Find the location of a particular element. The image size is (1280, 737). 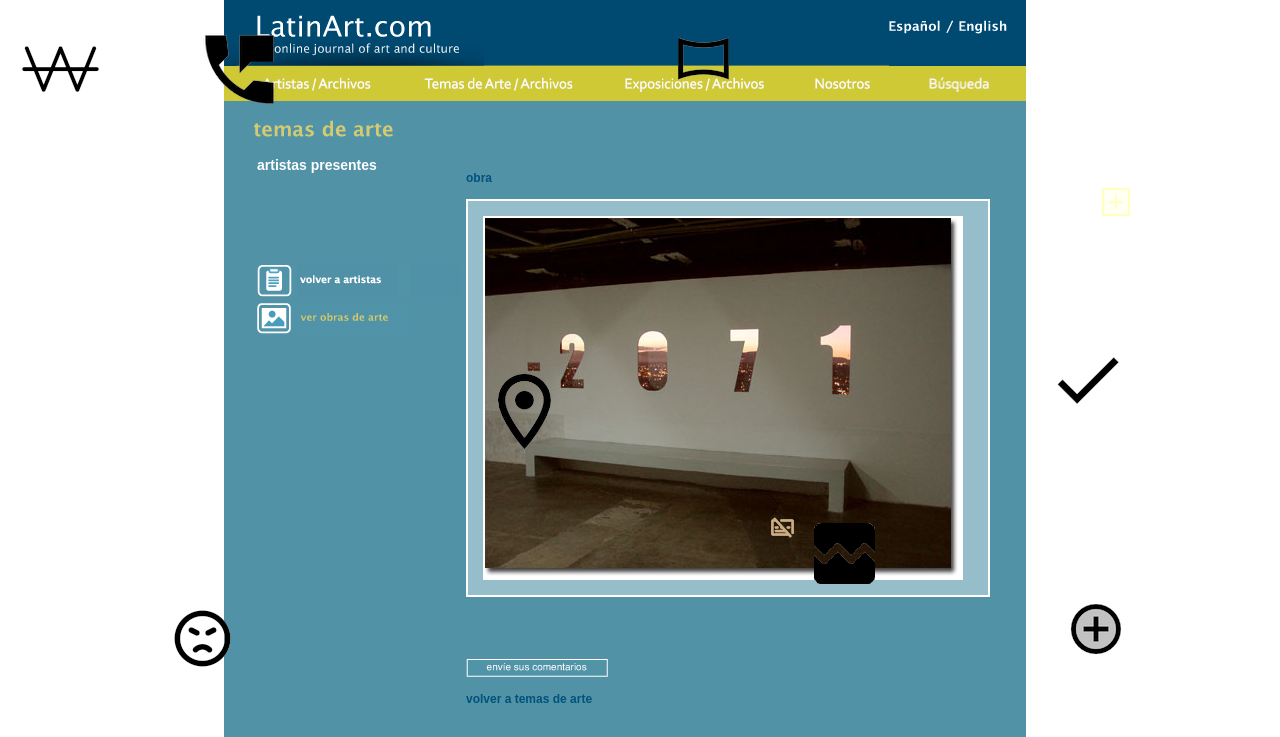

switch to panorama photo mode is located at coordinates (703, 58).